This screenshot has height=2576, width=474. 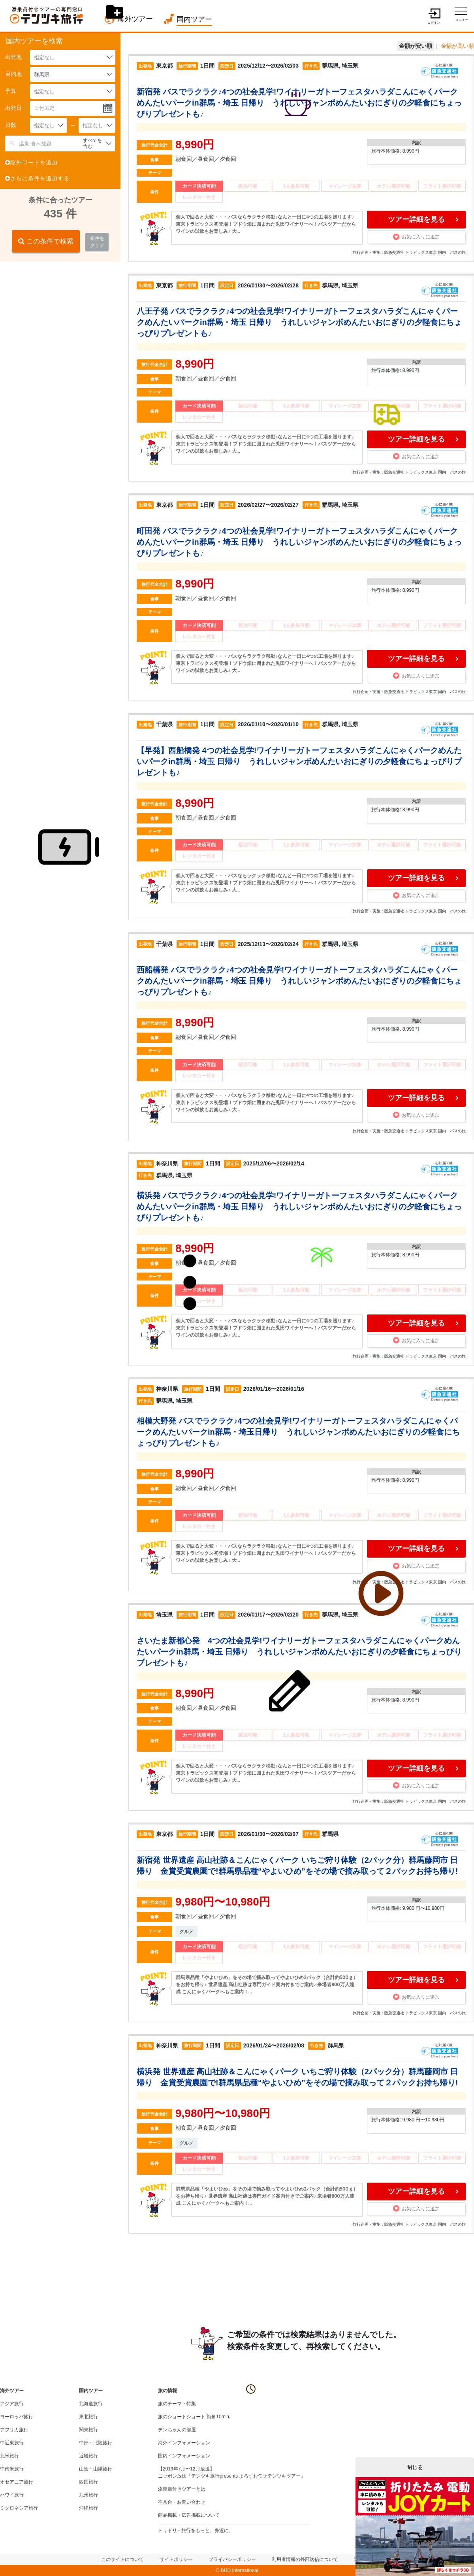 I want to click on edit content or text, so click(x=289, y=1692).